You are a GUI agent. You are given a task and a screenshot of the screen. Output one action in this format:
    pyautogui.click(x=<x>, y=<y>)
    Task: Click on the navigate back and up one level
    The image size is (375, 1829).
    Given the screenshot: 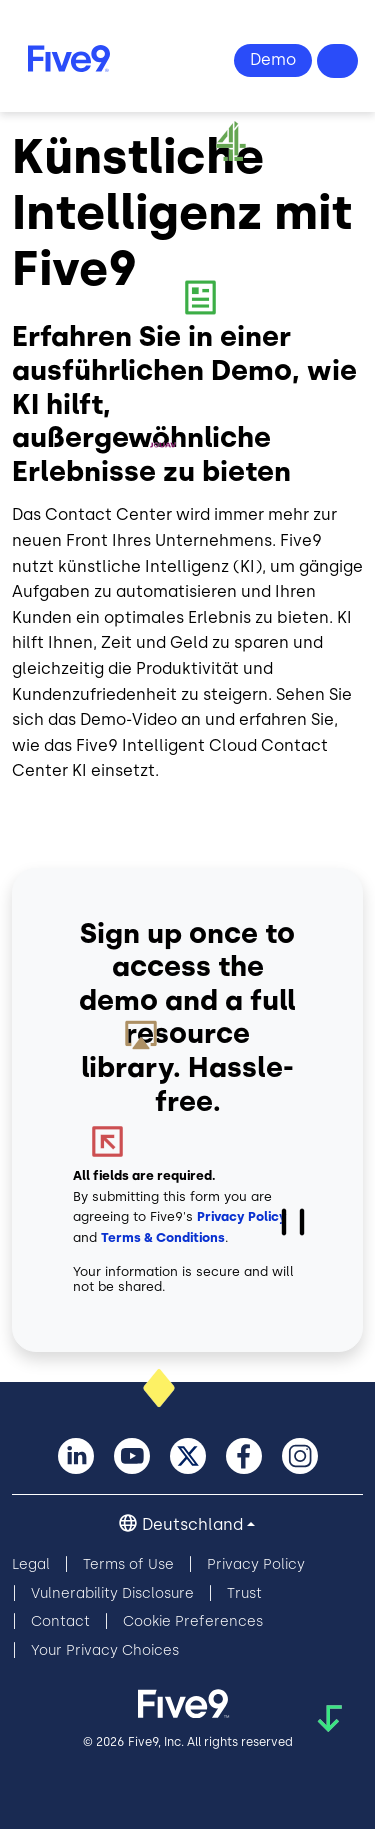 What is the action you would take?
    pyautogui.click(x=107, y=1141)
    